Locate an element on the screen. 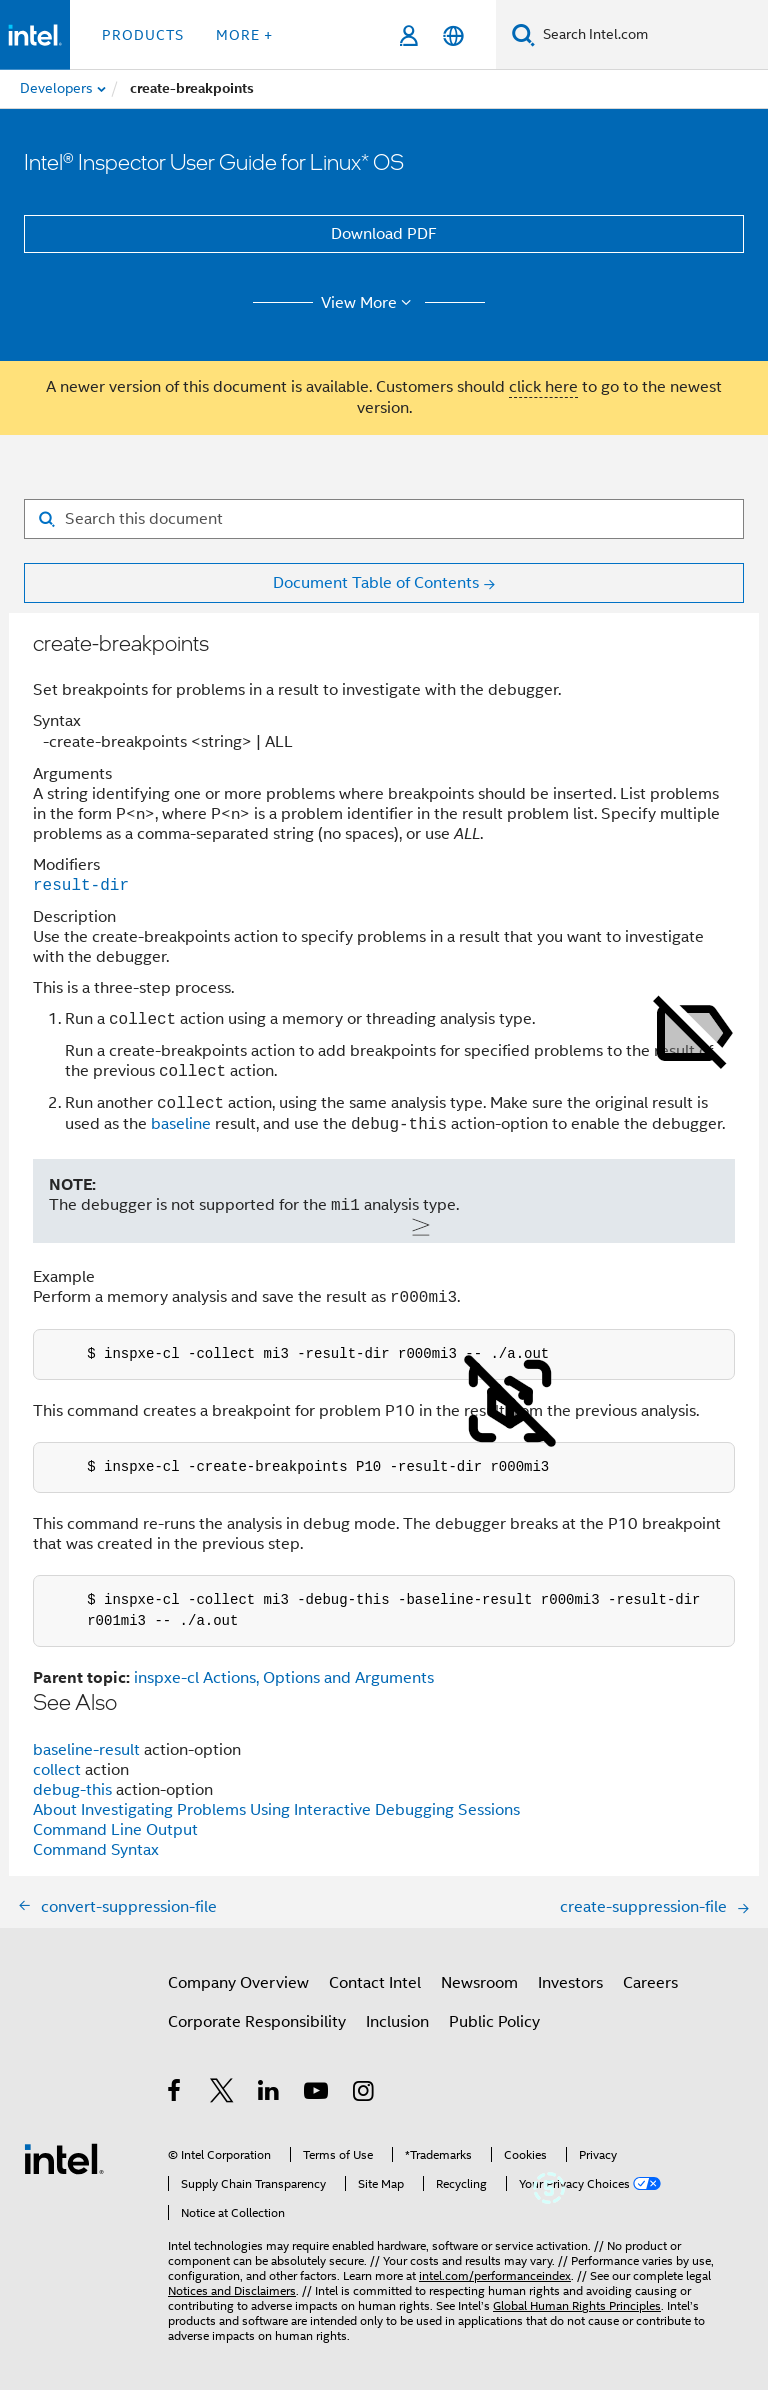 This screenshot has height=2390, width=768. disable augmented reality mode is located at coordinates (510, 1401).